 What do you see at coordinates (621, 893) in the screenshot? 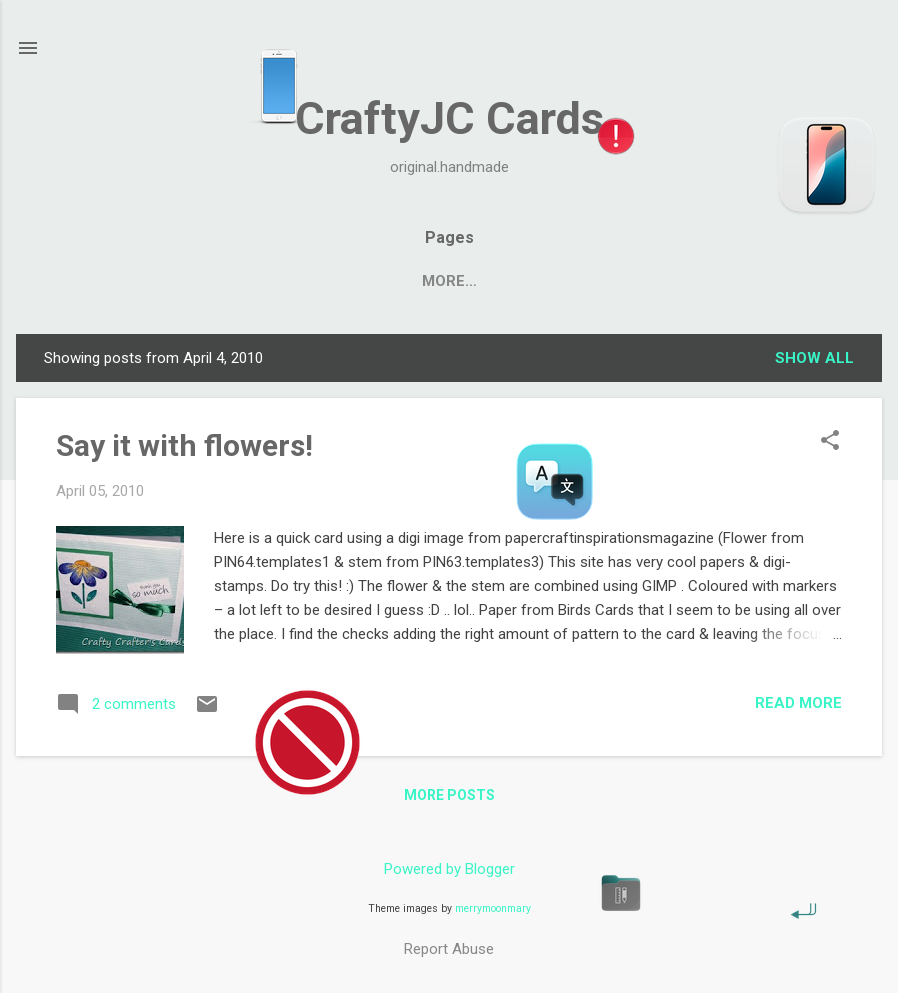
I see `open templates folder` at bounding box center [621, 893].